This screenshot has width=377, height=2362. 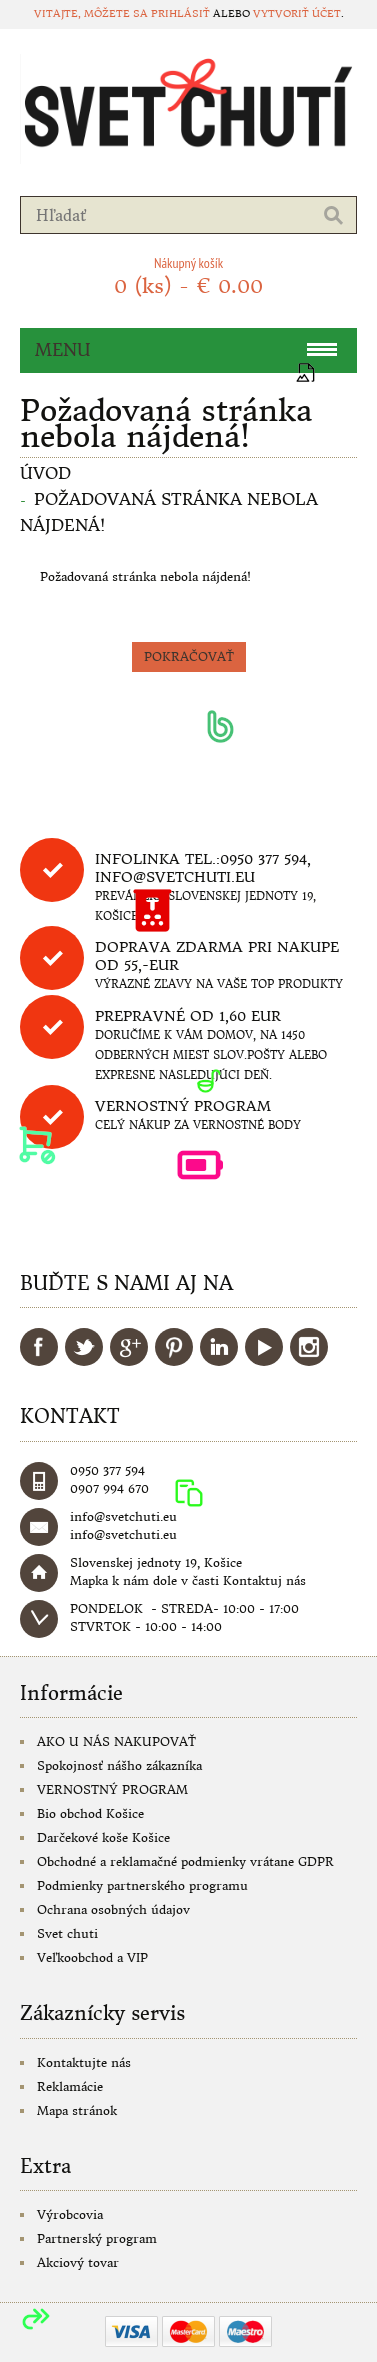 I want to click on copy file to clipboard, so click(x=189, y=1493).